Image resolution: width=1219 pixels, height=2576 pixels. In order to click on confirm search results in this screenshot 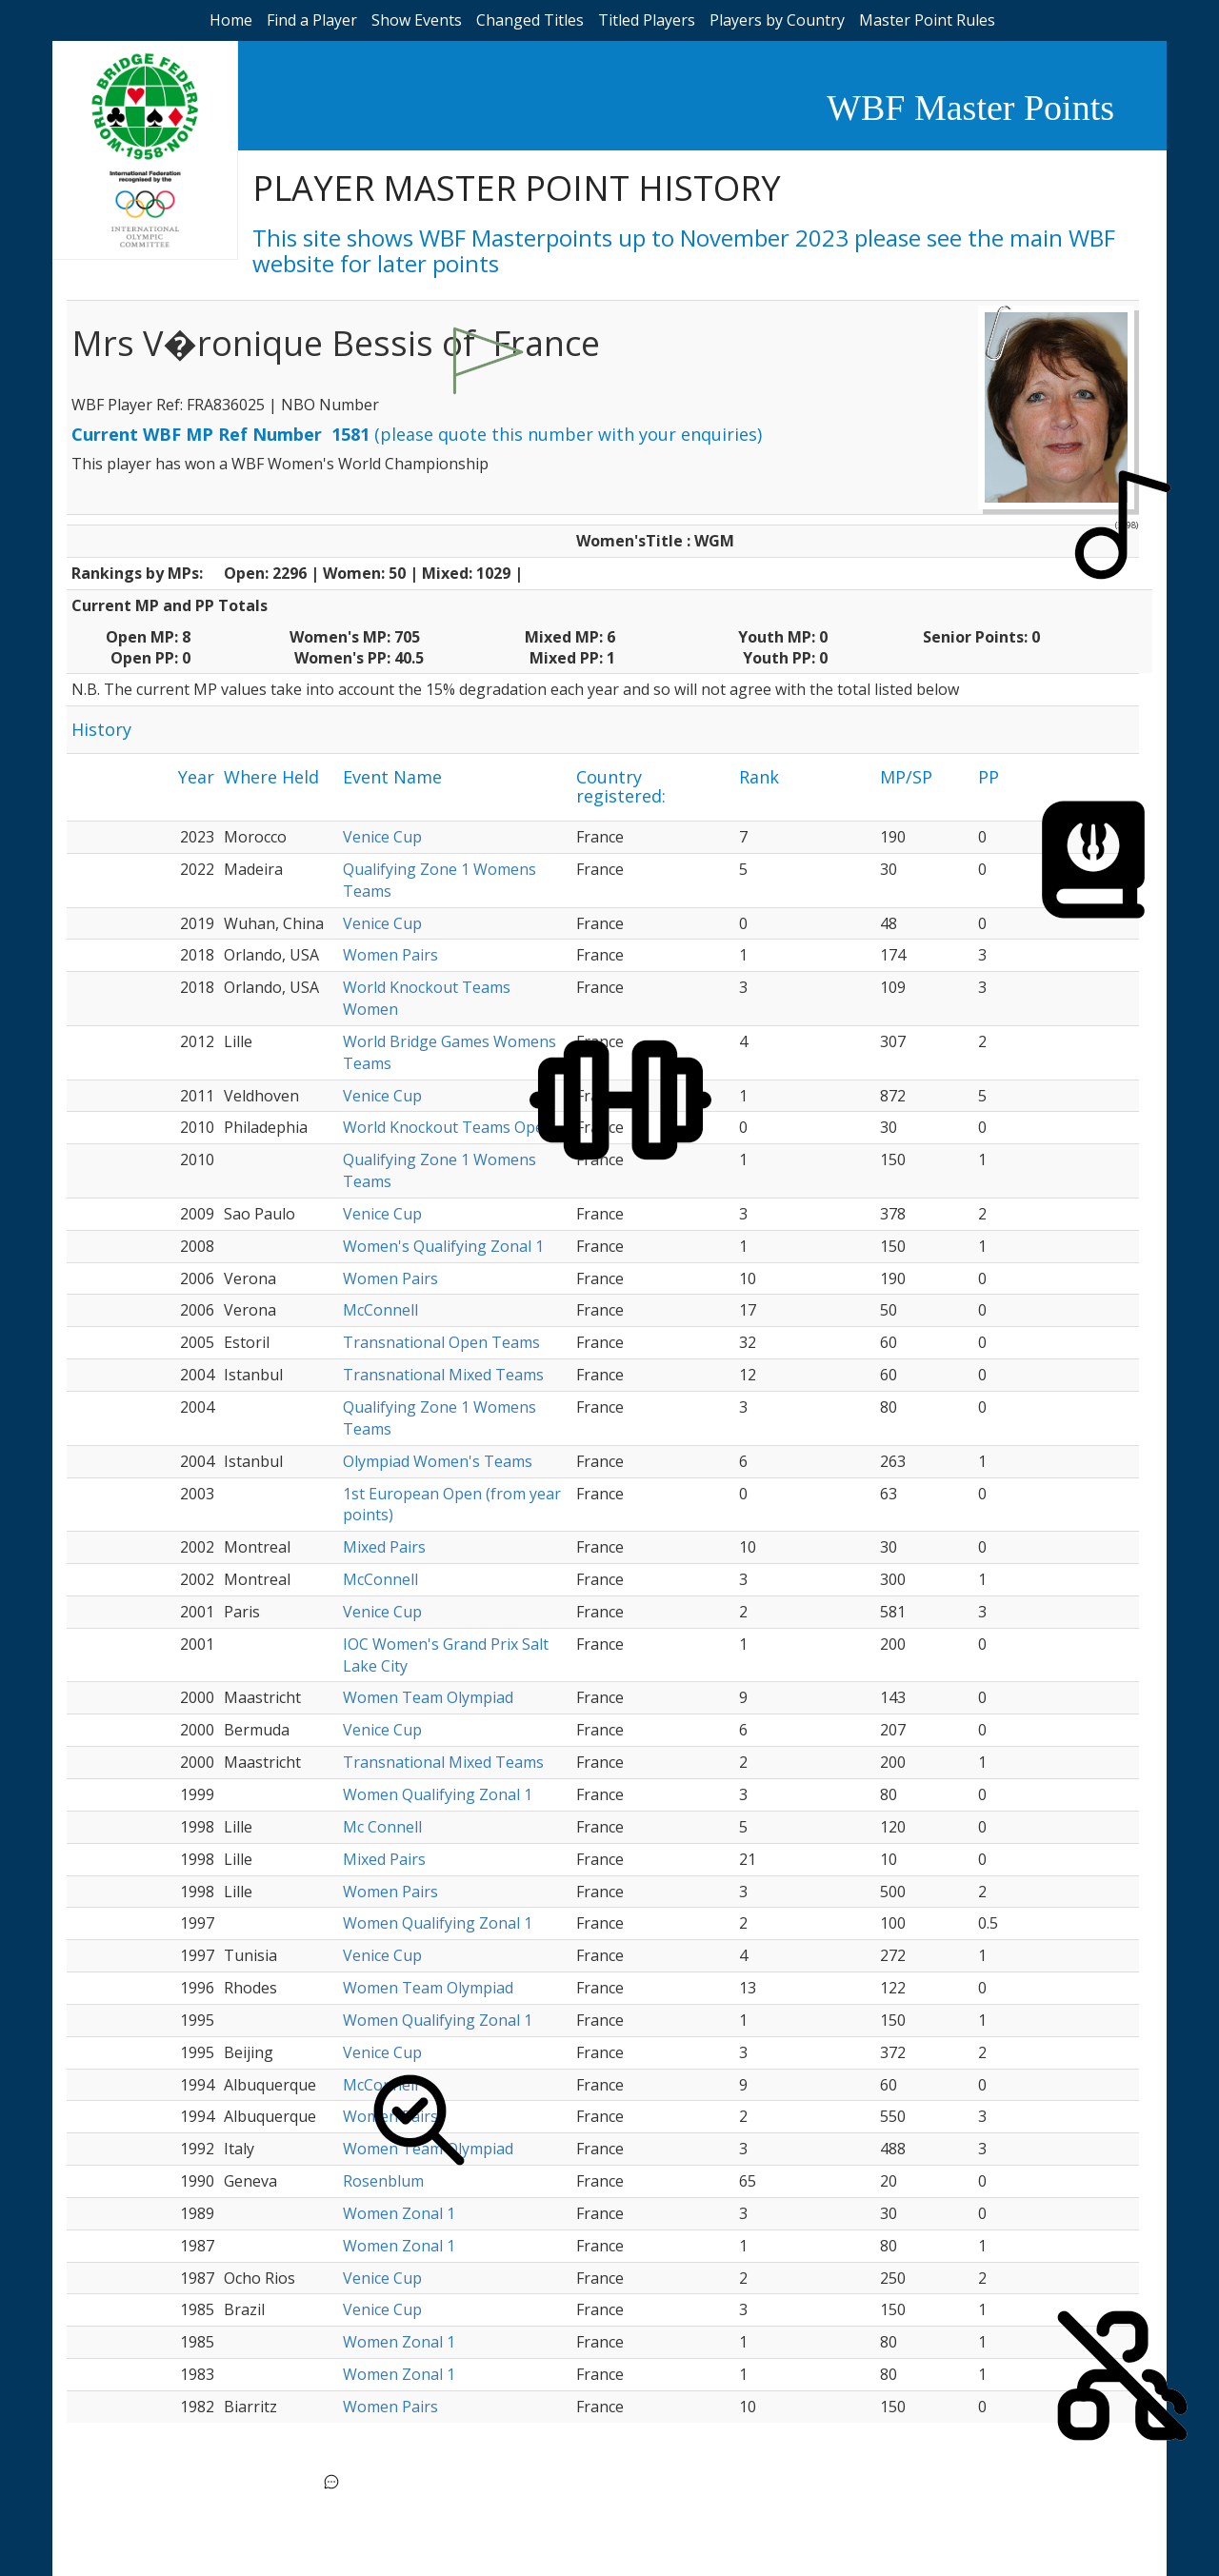, I will do `click(419, 2120)`.